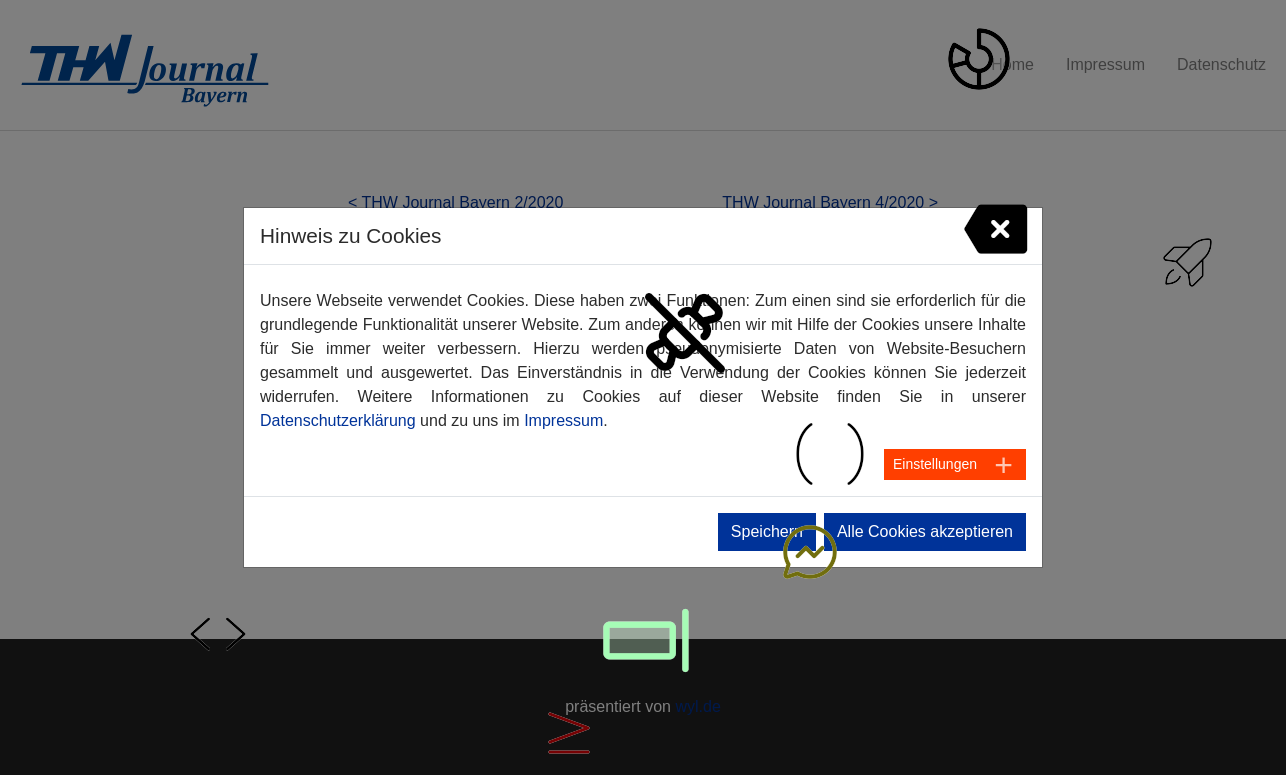 The width and height of the screenshot is (1286, 775). I want to click on view or edit source code, so click(218, 634).